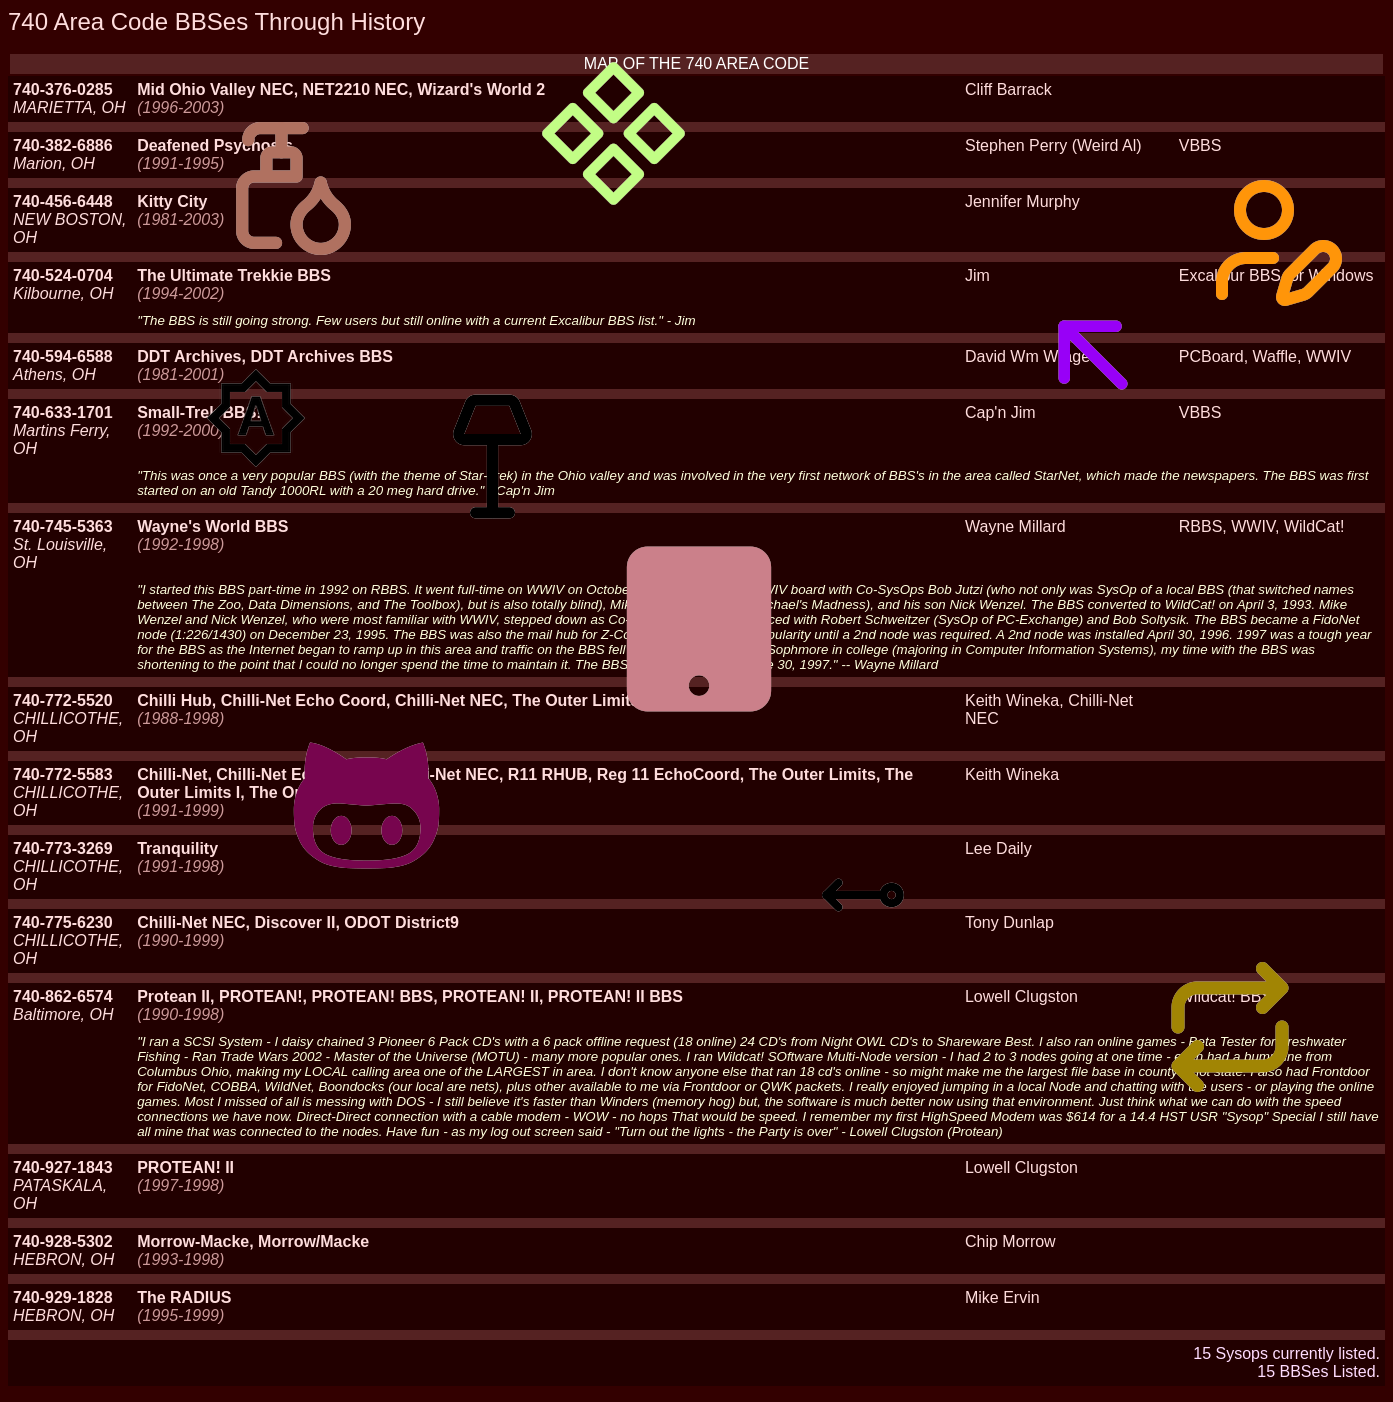 This screenshot has width=1393, height=1402. Describe the element at coordinates (613, 133) in the screenshot. I see `access app or feature categories` at that location.